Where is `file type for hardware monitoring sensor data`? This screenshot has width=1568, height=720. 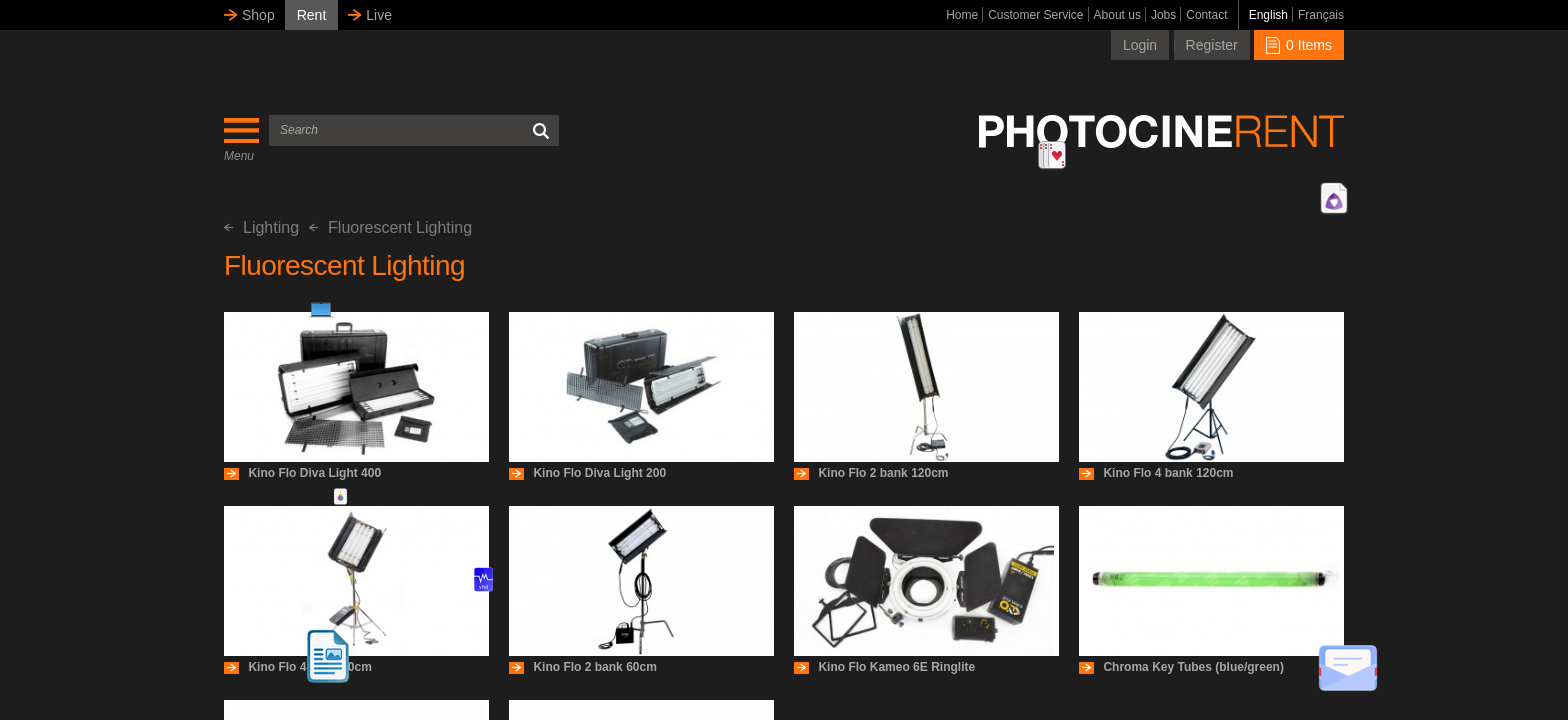 file type for hardware monitoring sensor data is located at coordinates (340, 496).